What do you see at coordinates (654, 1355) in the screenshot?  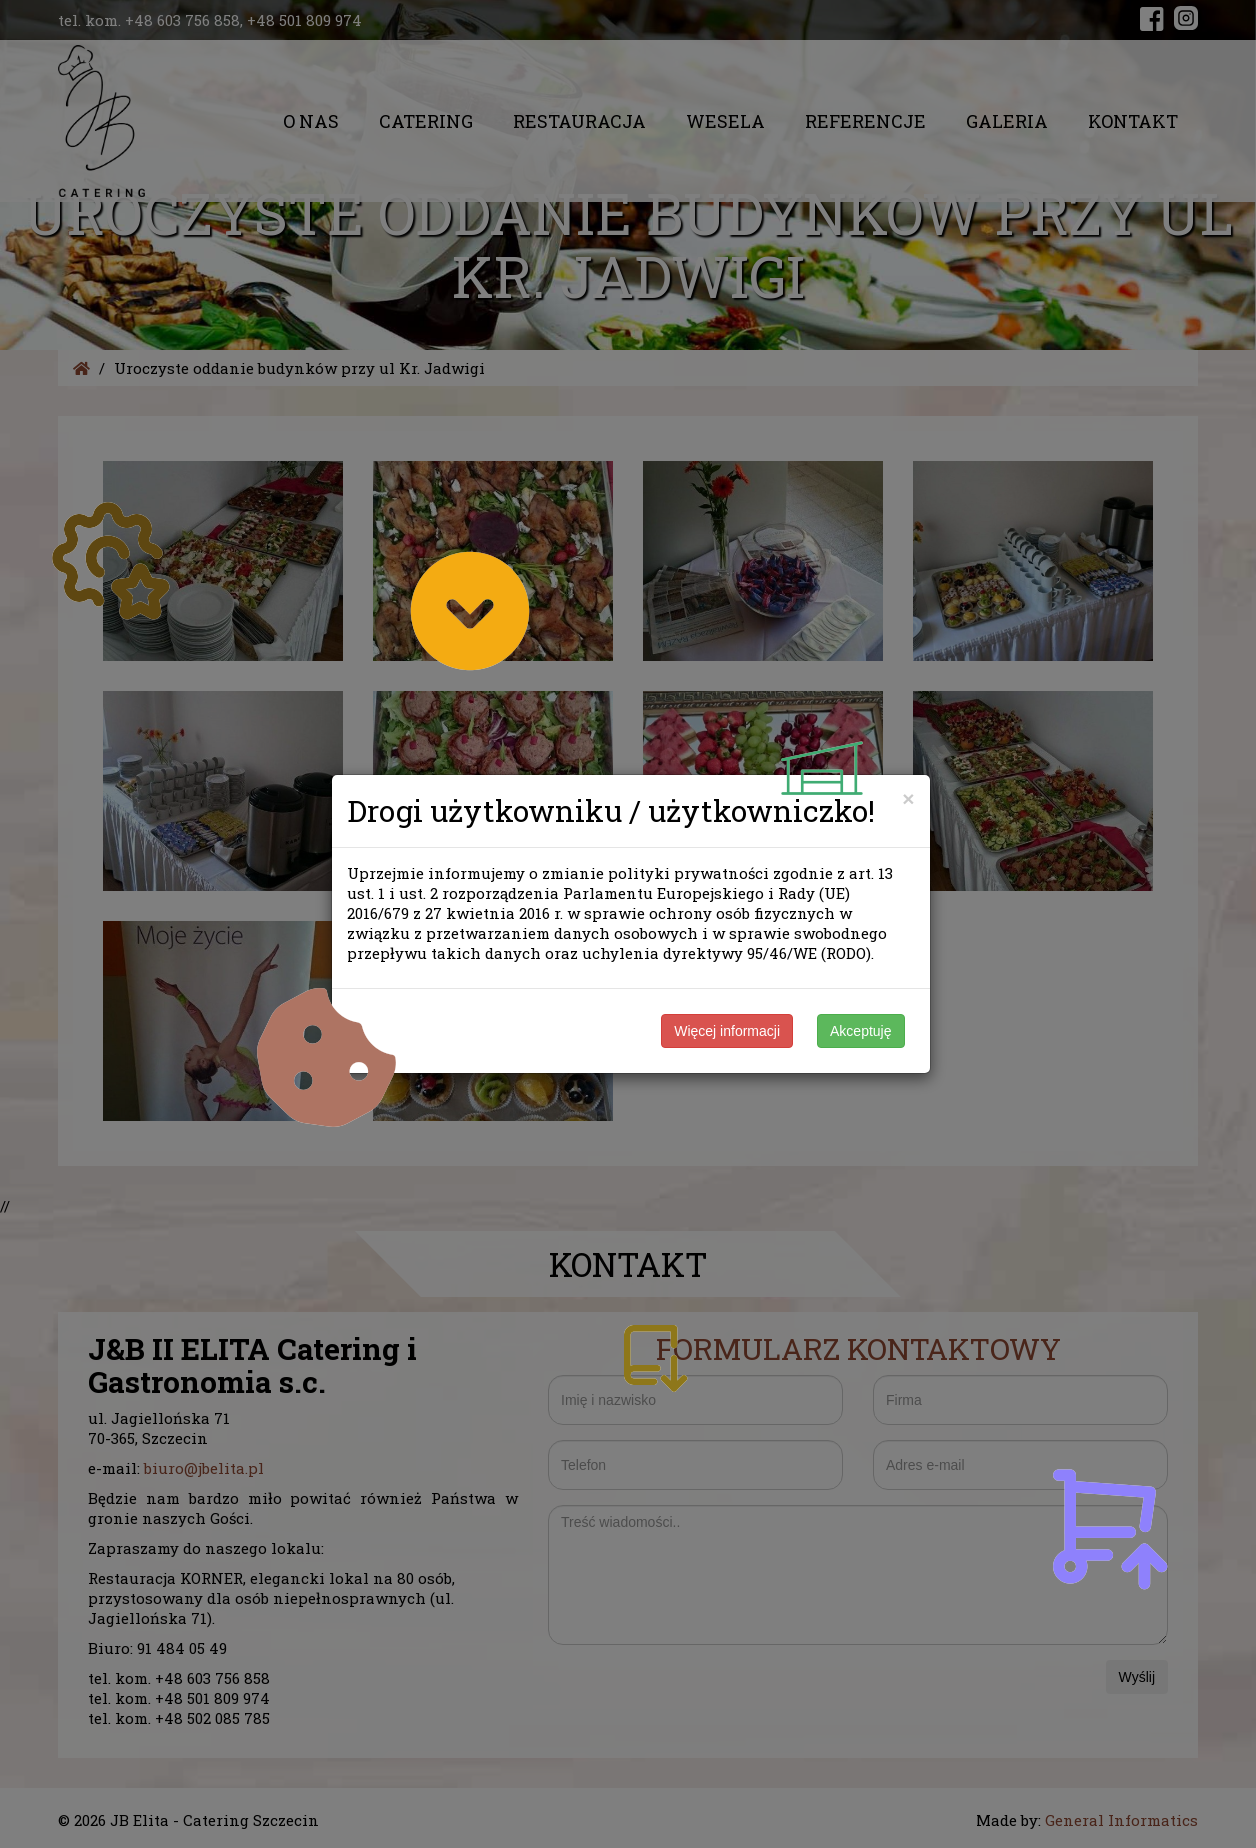 I see `download an ebook or publication` at bounding box center [654, 1355].